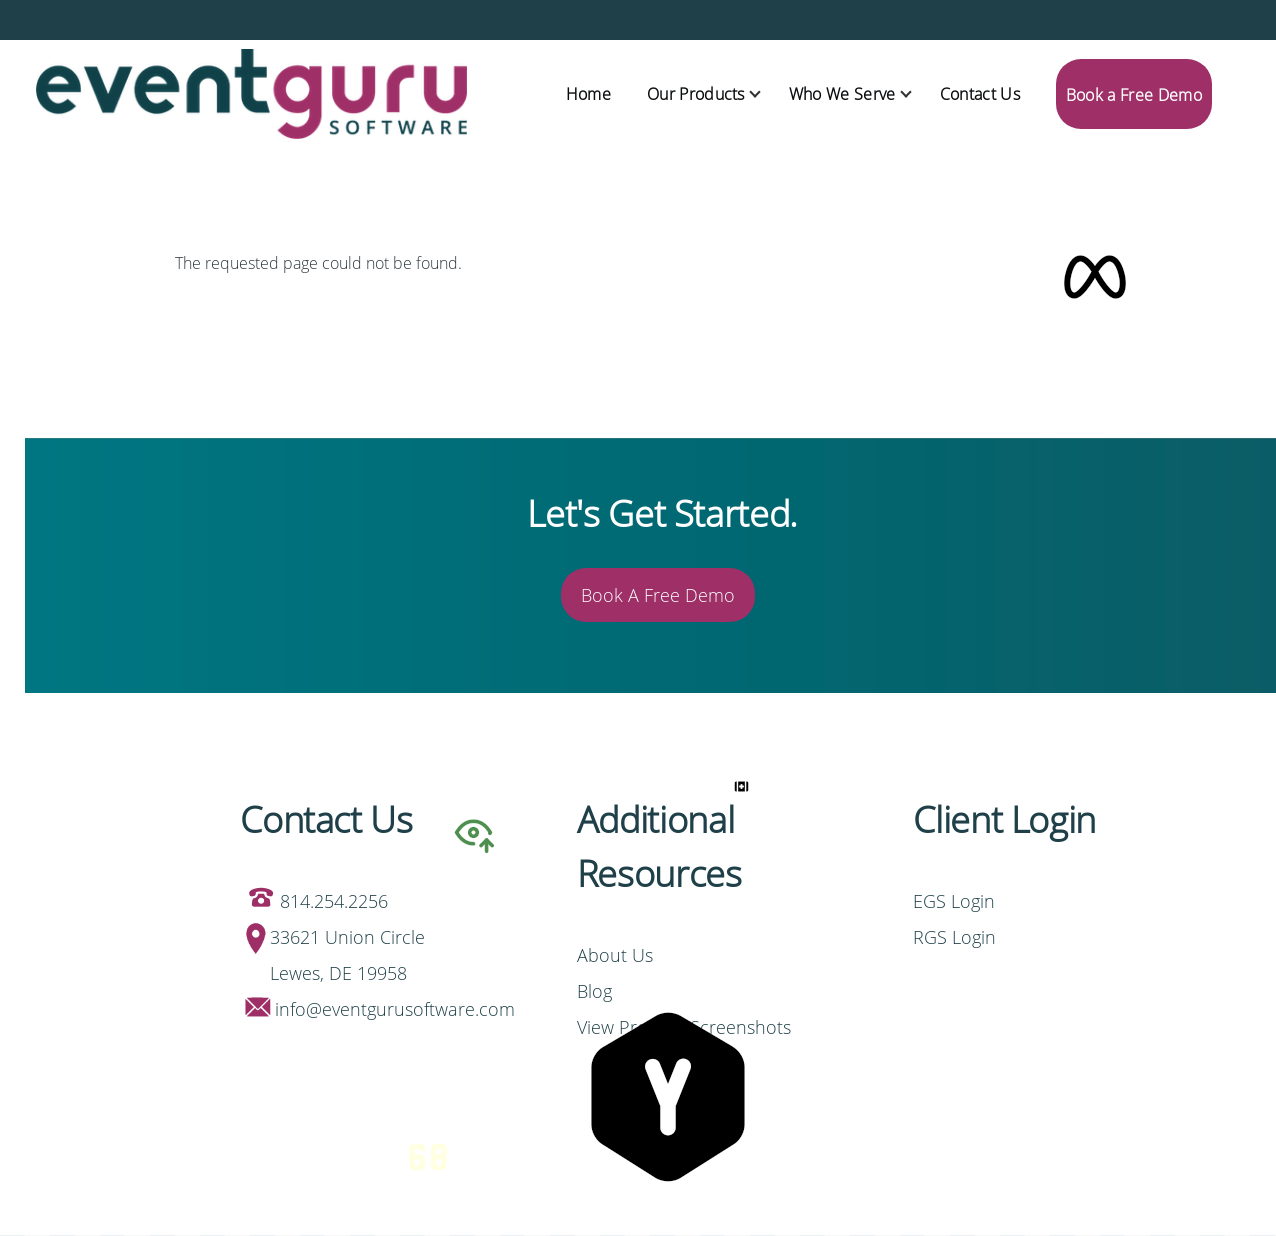  What do you see at coordinates (741, 786) in the screenshot?
I see `access medical information or first aid resources` at bounding box center [741, 786].